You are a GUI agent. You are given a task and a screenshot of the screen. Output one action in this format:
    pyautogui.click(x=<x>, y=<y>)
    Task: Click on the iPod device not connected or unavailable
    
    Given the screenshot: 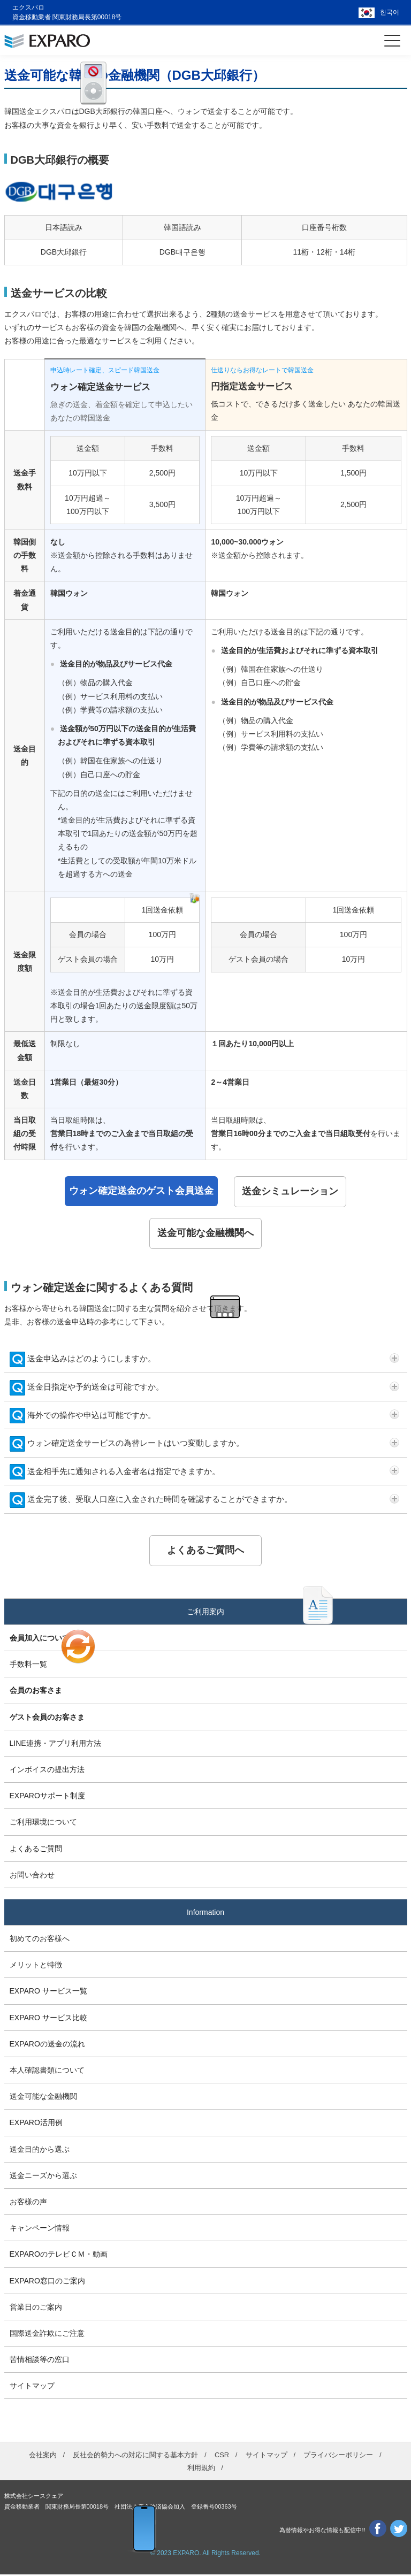 What is the action you would take?
    pyautogui.click(x=93, y=83)
    